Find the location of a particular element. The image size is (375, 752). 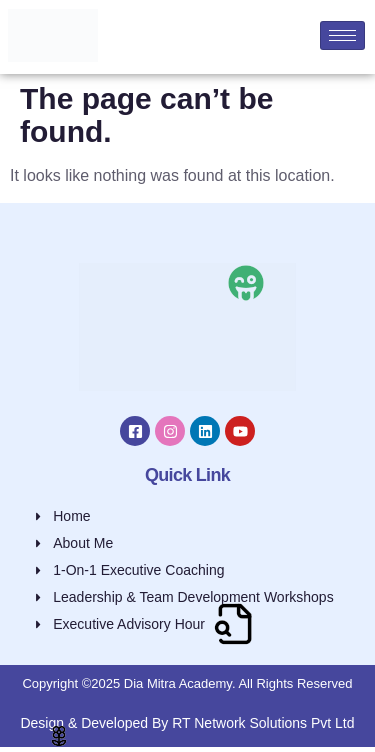

search within a document is located at coordinates (235, 624).